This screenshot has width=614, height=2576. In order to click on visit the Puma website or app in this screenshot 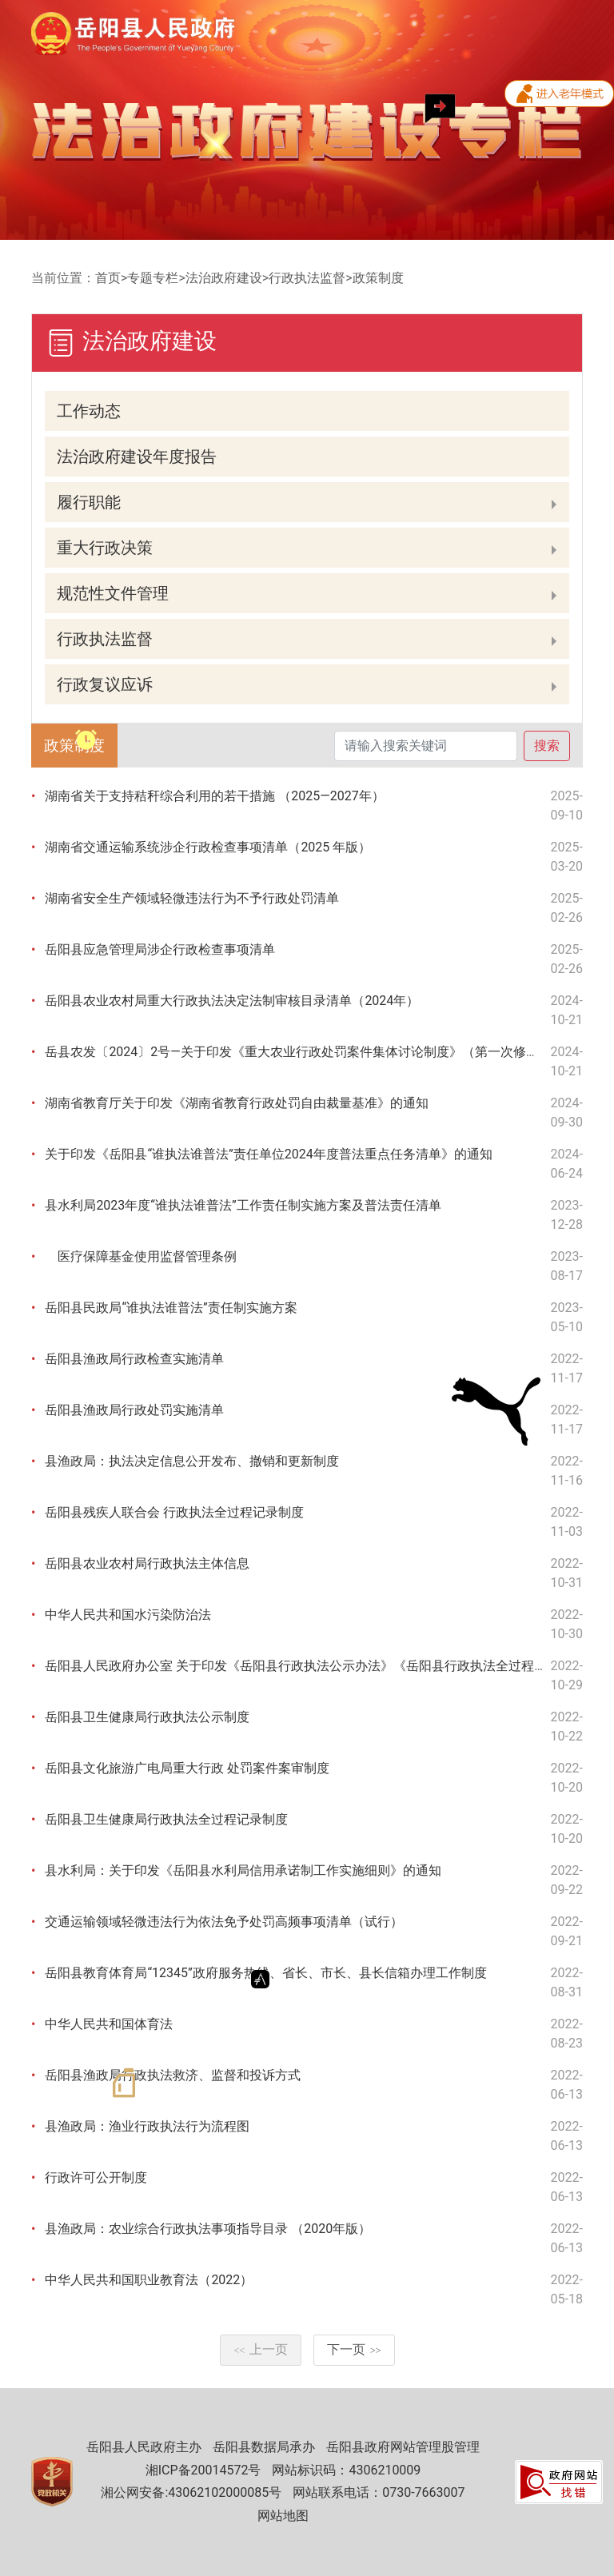, I will do `click(496, 1411)`.